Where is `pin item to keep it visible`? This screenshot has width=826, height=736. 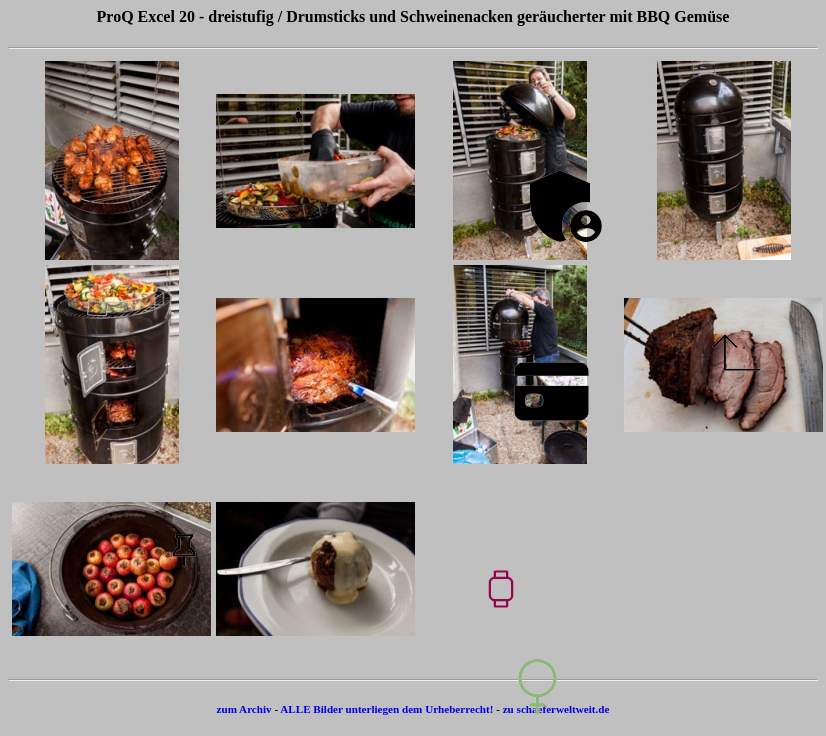 pin item to keep it visible is located at coordinates (185, 549).